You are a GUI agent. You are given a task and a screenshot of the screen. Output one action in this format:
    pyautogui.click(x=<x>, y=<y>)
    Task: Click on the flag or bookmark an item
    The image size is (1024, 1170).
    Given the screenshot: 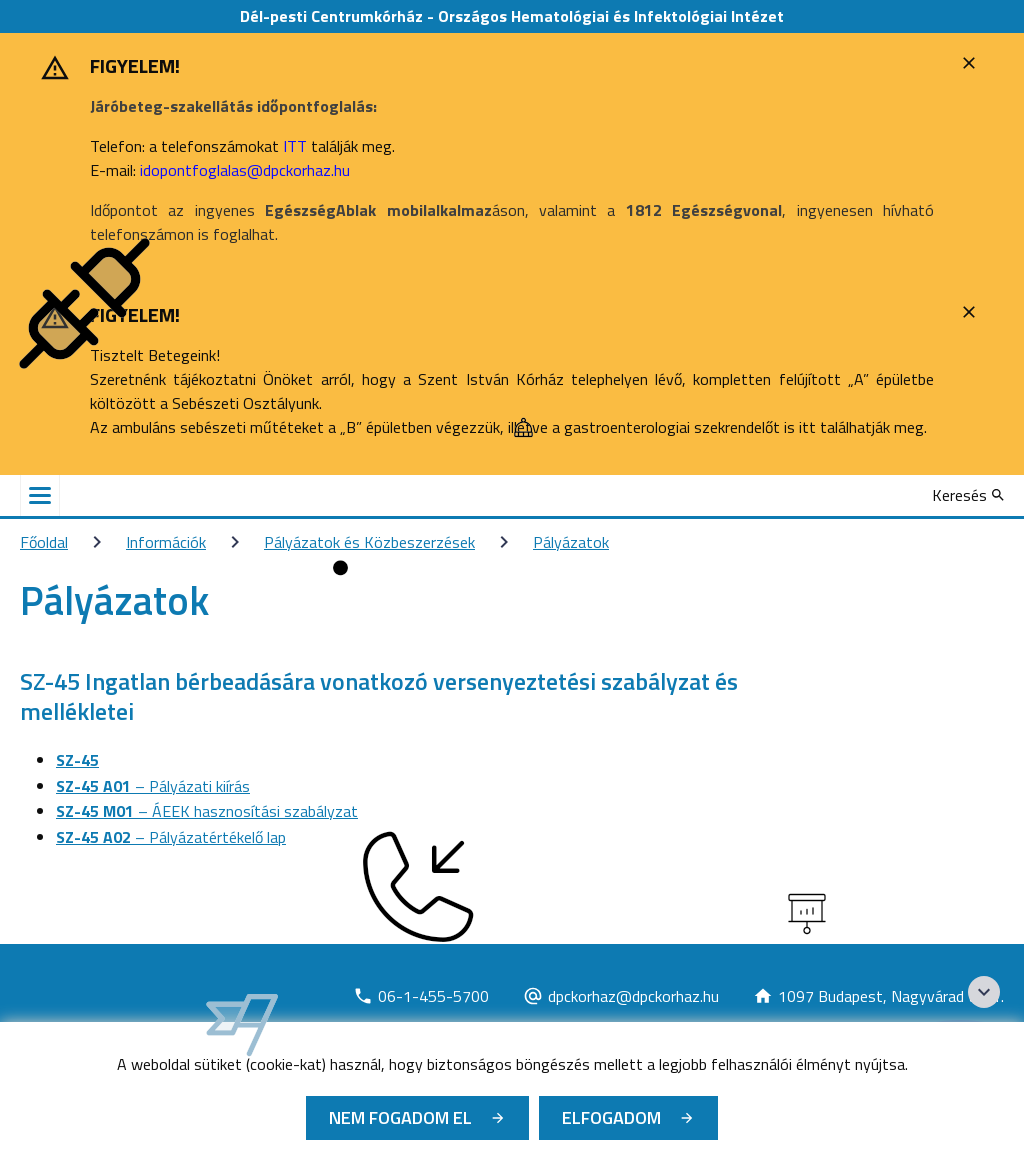 What is the action you would take?
    pyautogui.click(x=241, y=1022)
    